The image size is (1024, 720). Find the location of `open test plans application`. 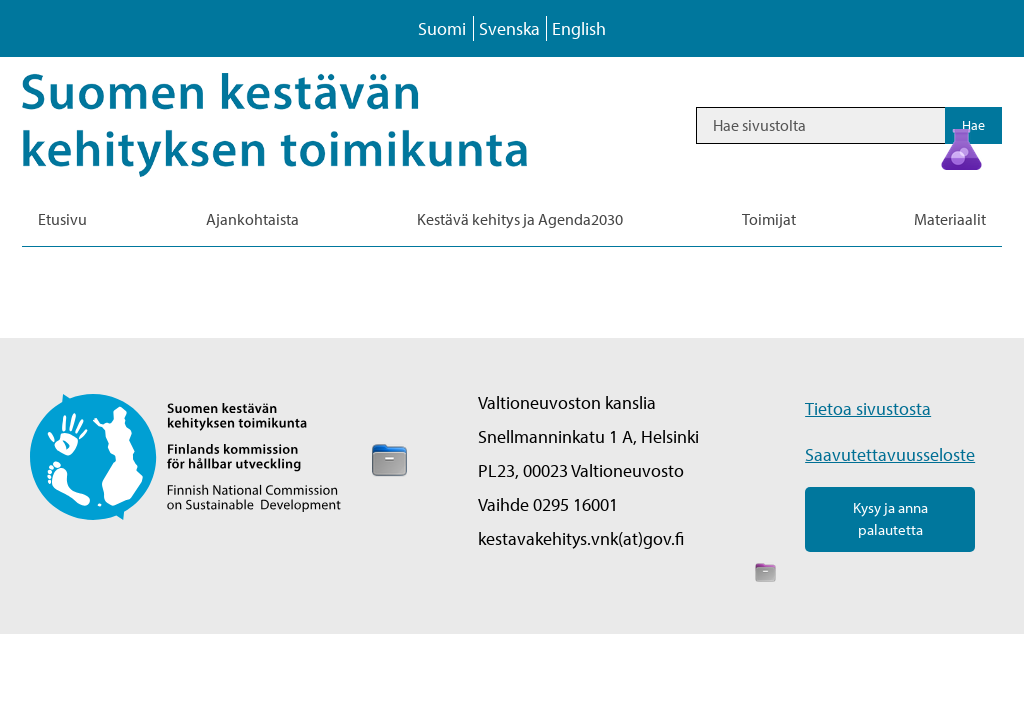

open test plans application is located at coordinates (961, 149).